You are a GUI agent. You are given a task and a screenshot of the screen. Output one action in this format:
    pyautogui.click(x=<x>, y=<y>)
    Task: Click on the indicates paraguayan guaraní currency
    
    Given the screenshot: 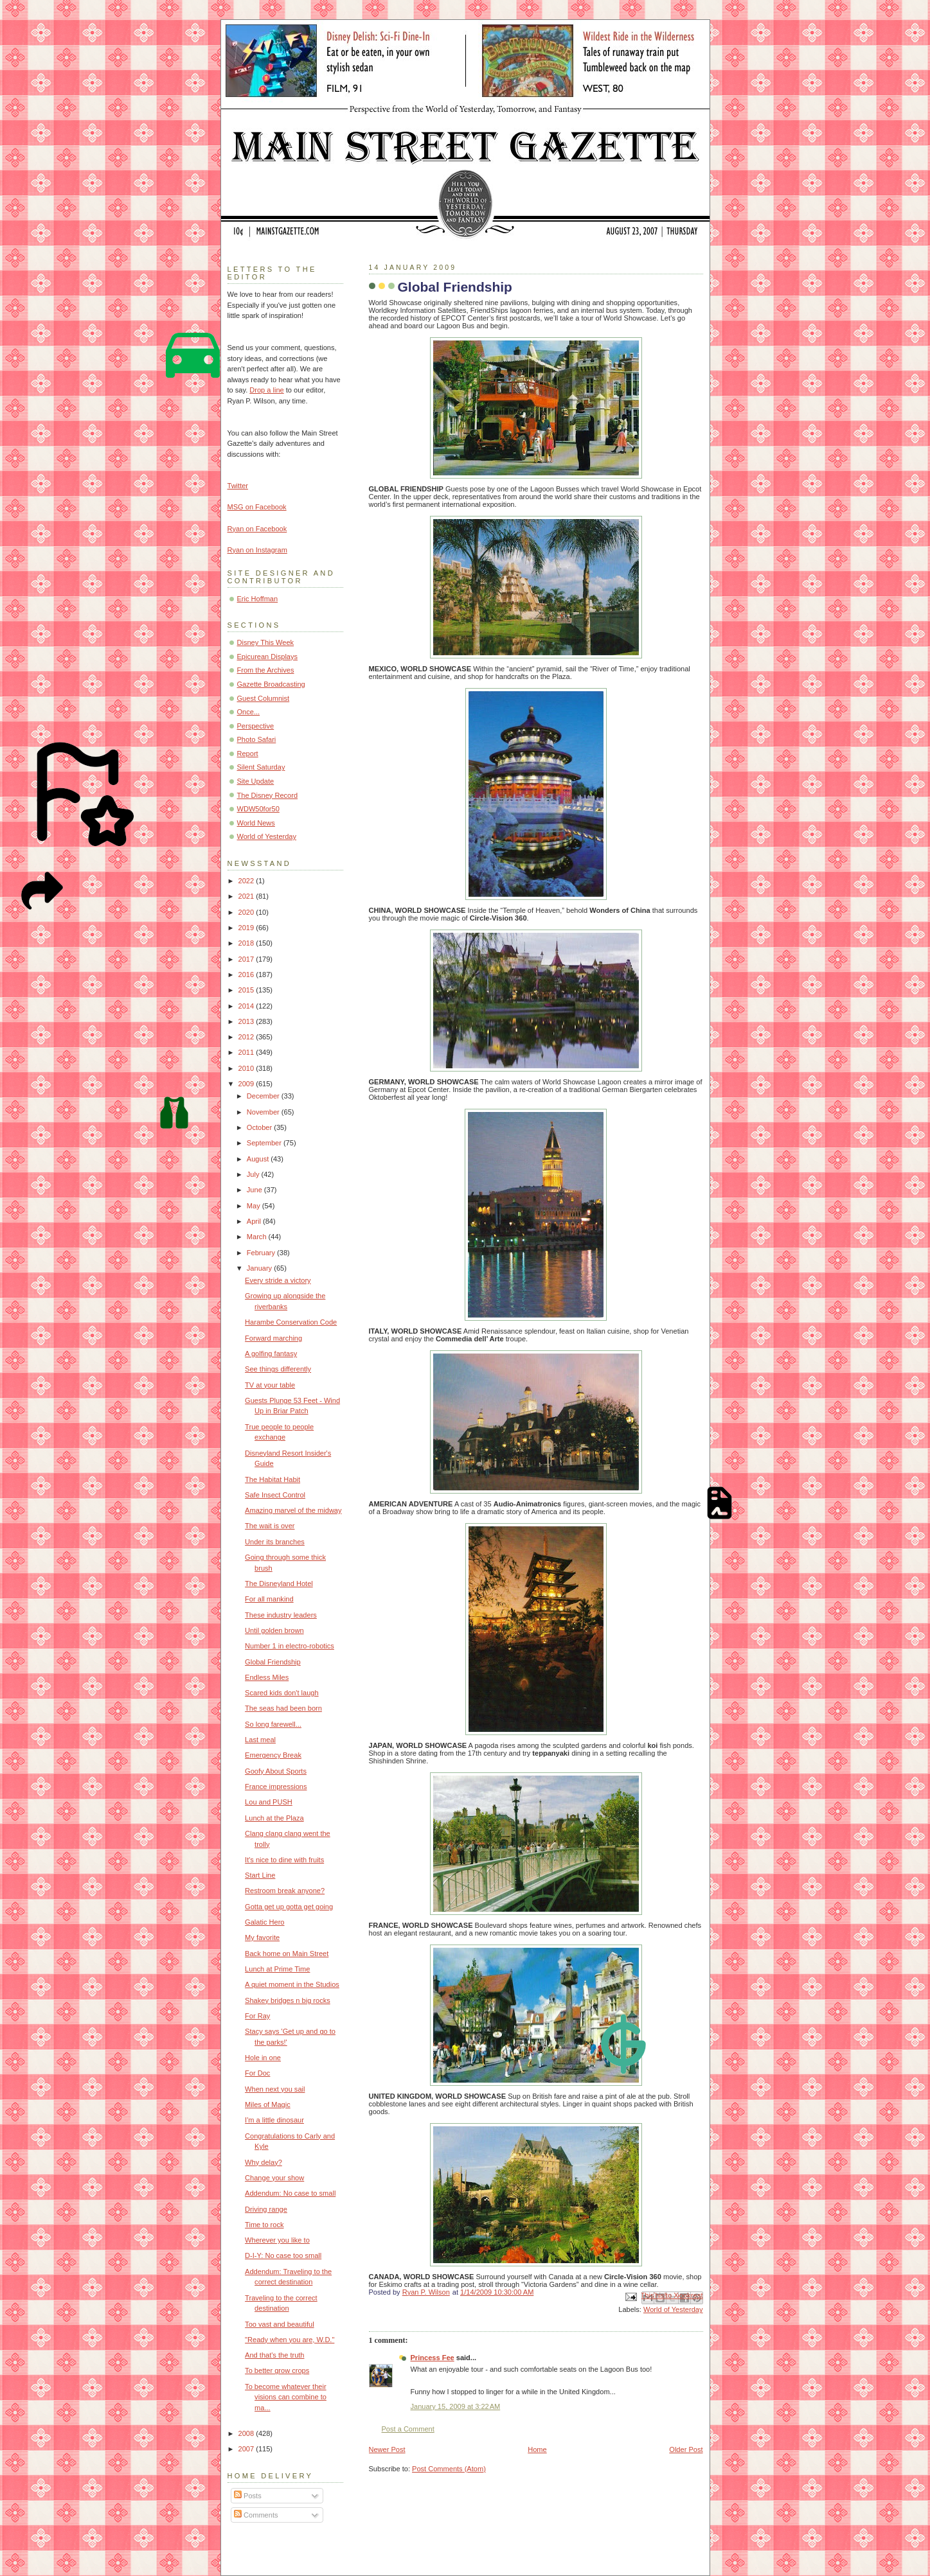 What is the action you would take?
    pyautogui.click(x=623, y=2044)
    